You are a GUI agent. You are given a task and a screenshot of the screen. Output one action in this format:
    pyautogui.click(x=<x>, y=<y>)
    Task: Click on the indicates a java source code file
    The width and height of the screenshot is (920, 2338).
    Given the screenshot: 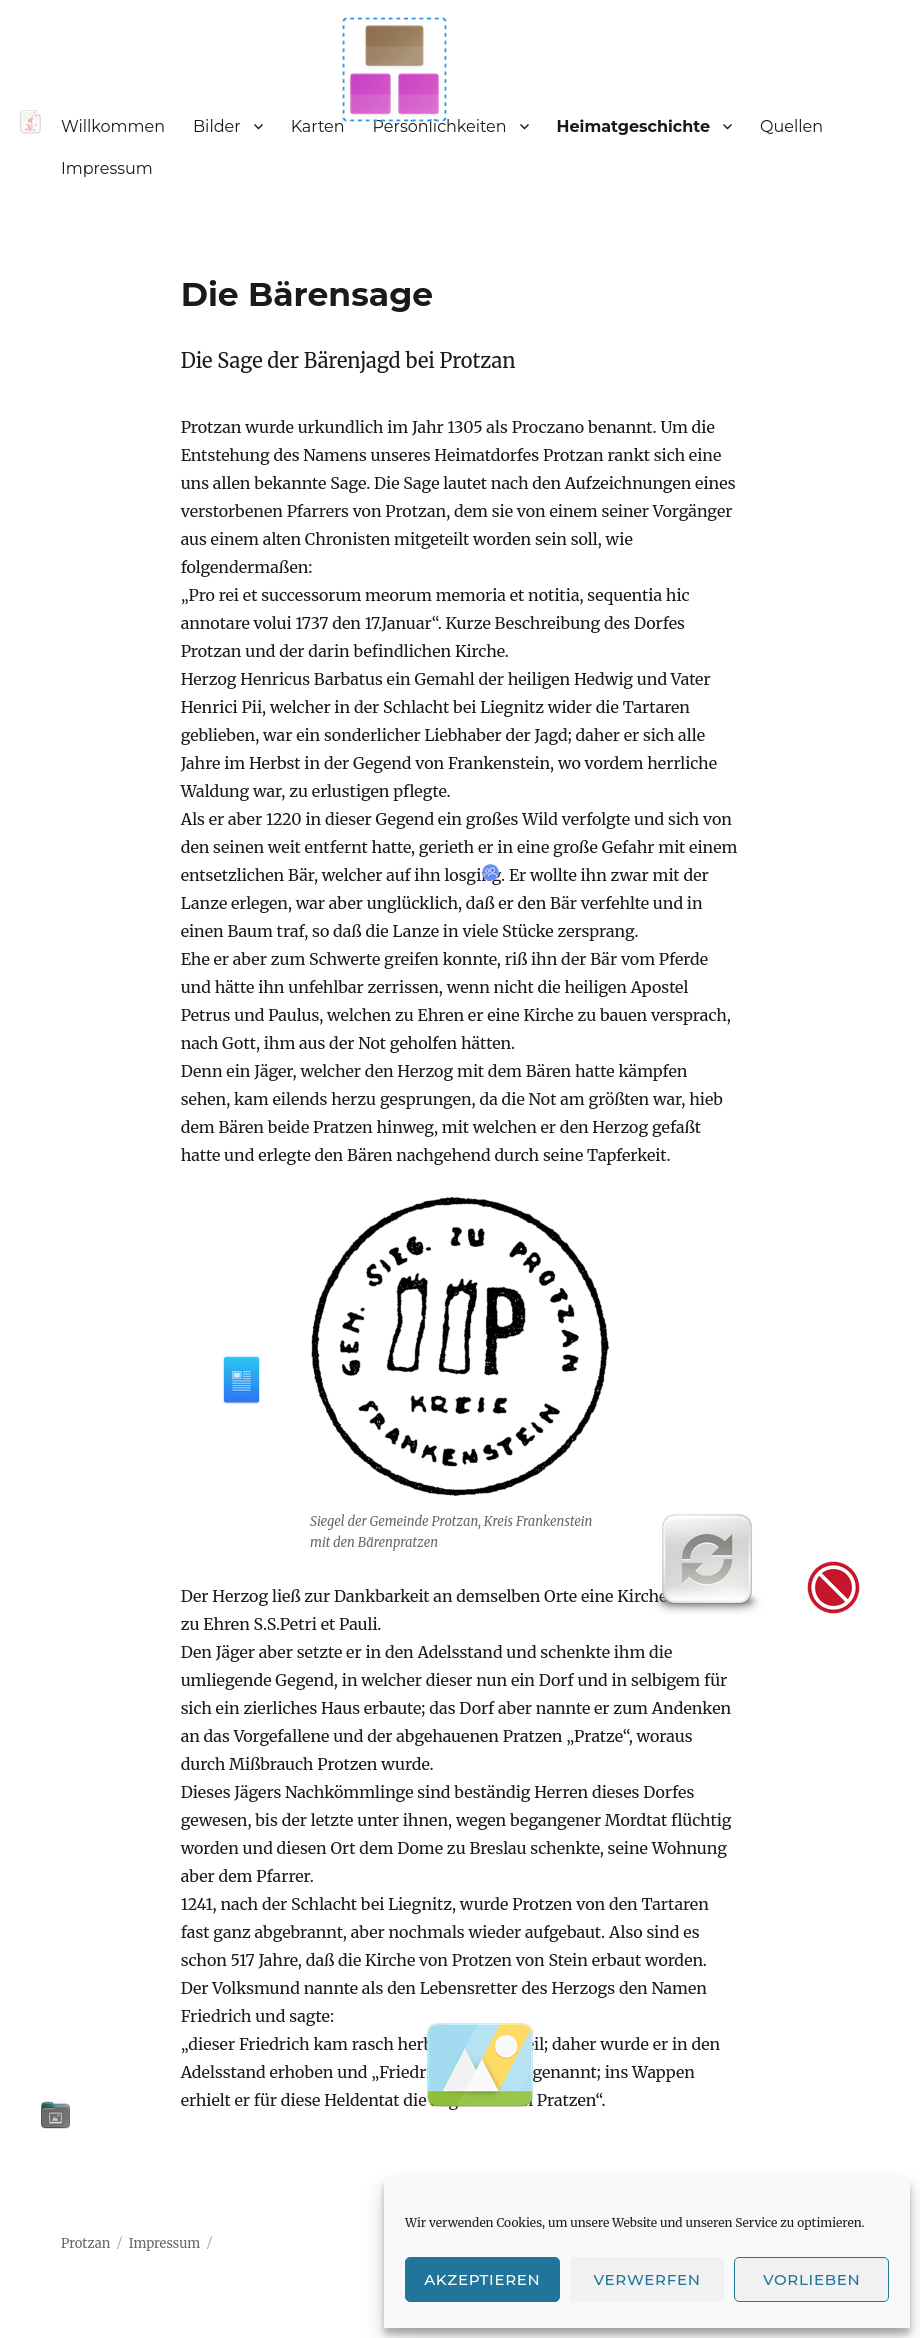 What is the action you would take?
    pyautogui.click(x=30, y=121)
    